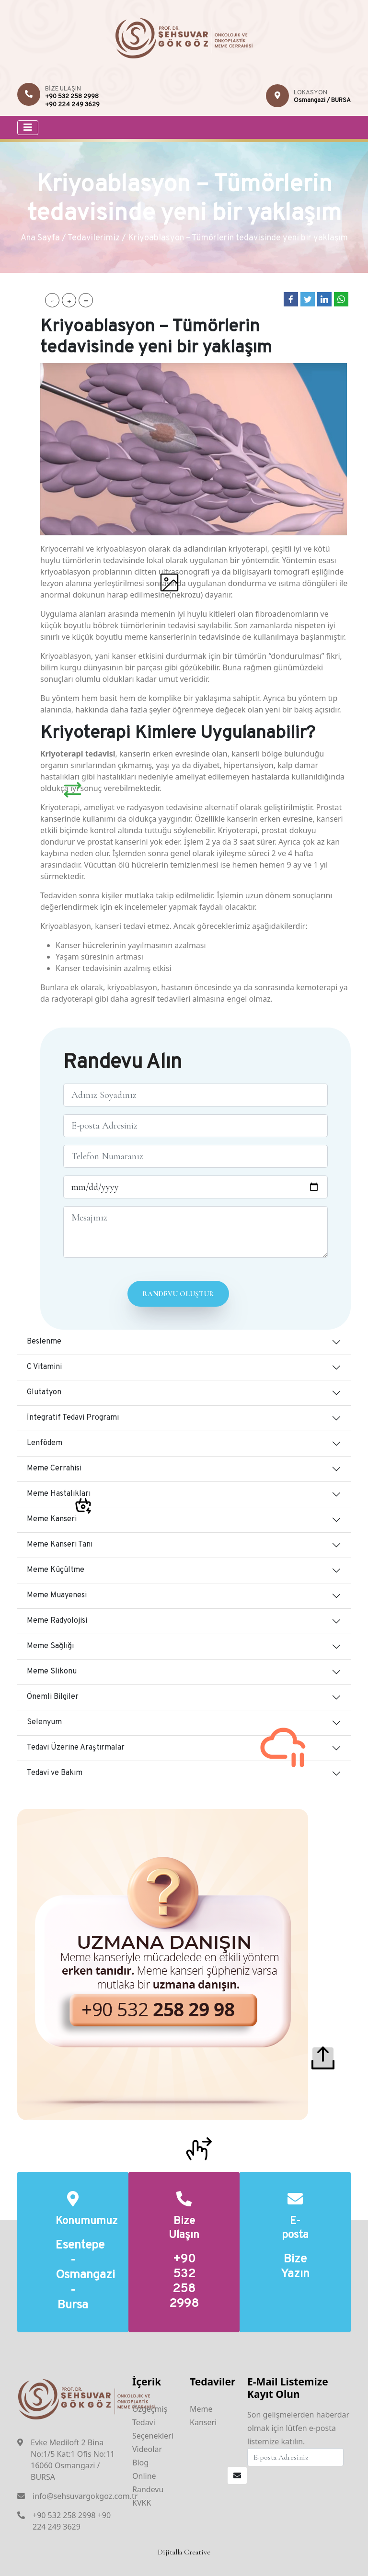 The width and height of the screenshot is (368, 2576). Describe the element at coordinates (72, 790) in the screenshot. I see `swap or exchange items` at that location.